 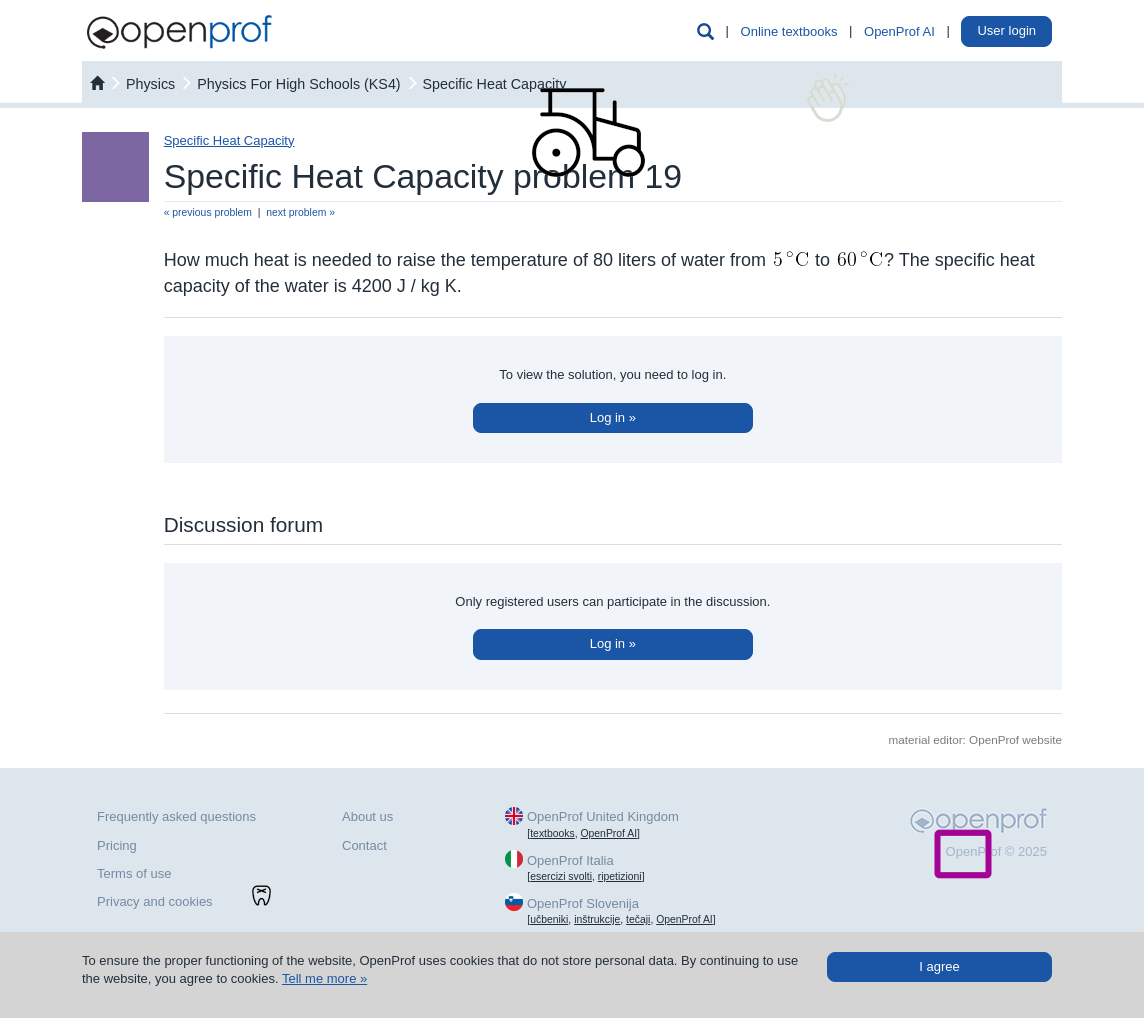 What do you see at coordinates (586, 130) in the screenshot?
I see `access farming or agricultural features` at bounding box center [586, 130].